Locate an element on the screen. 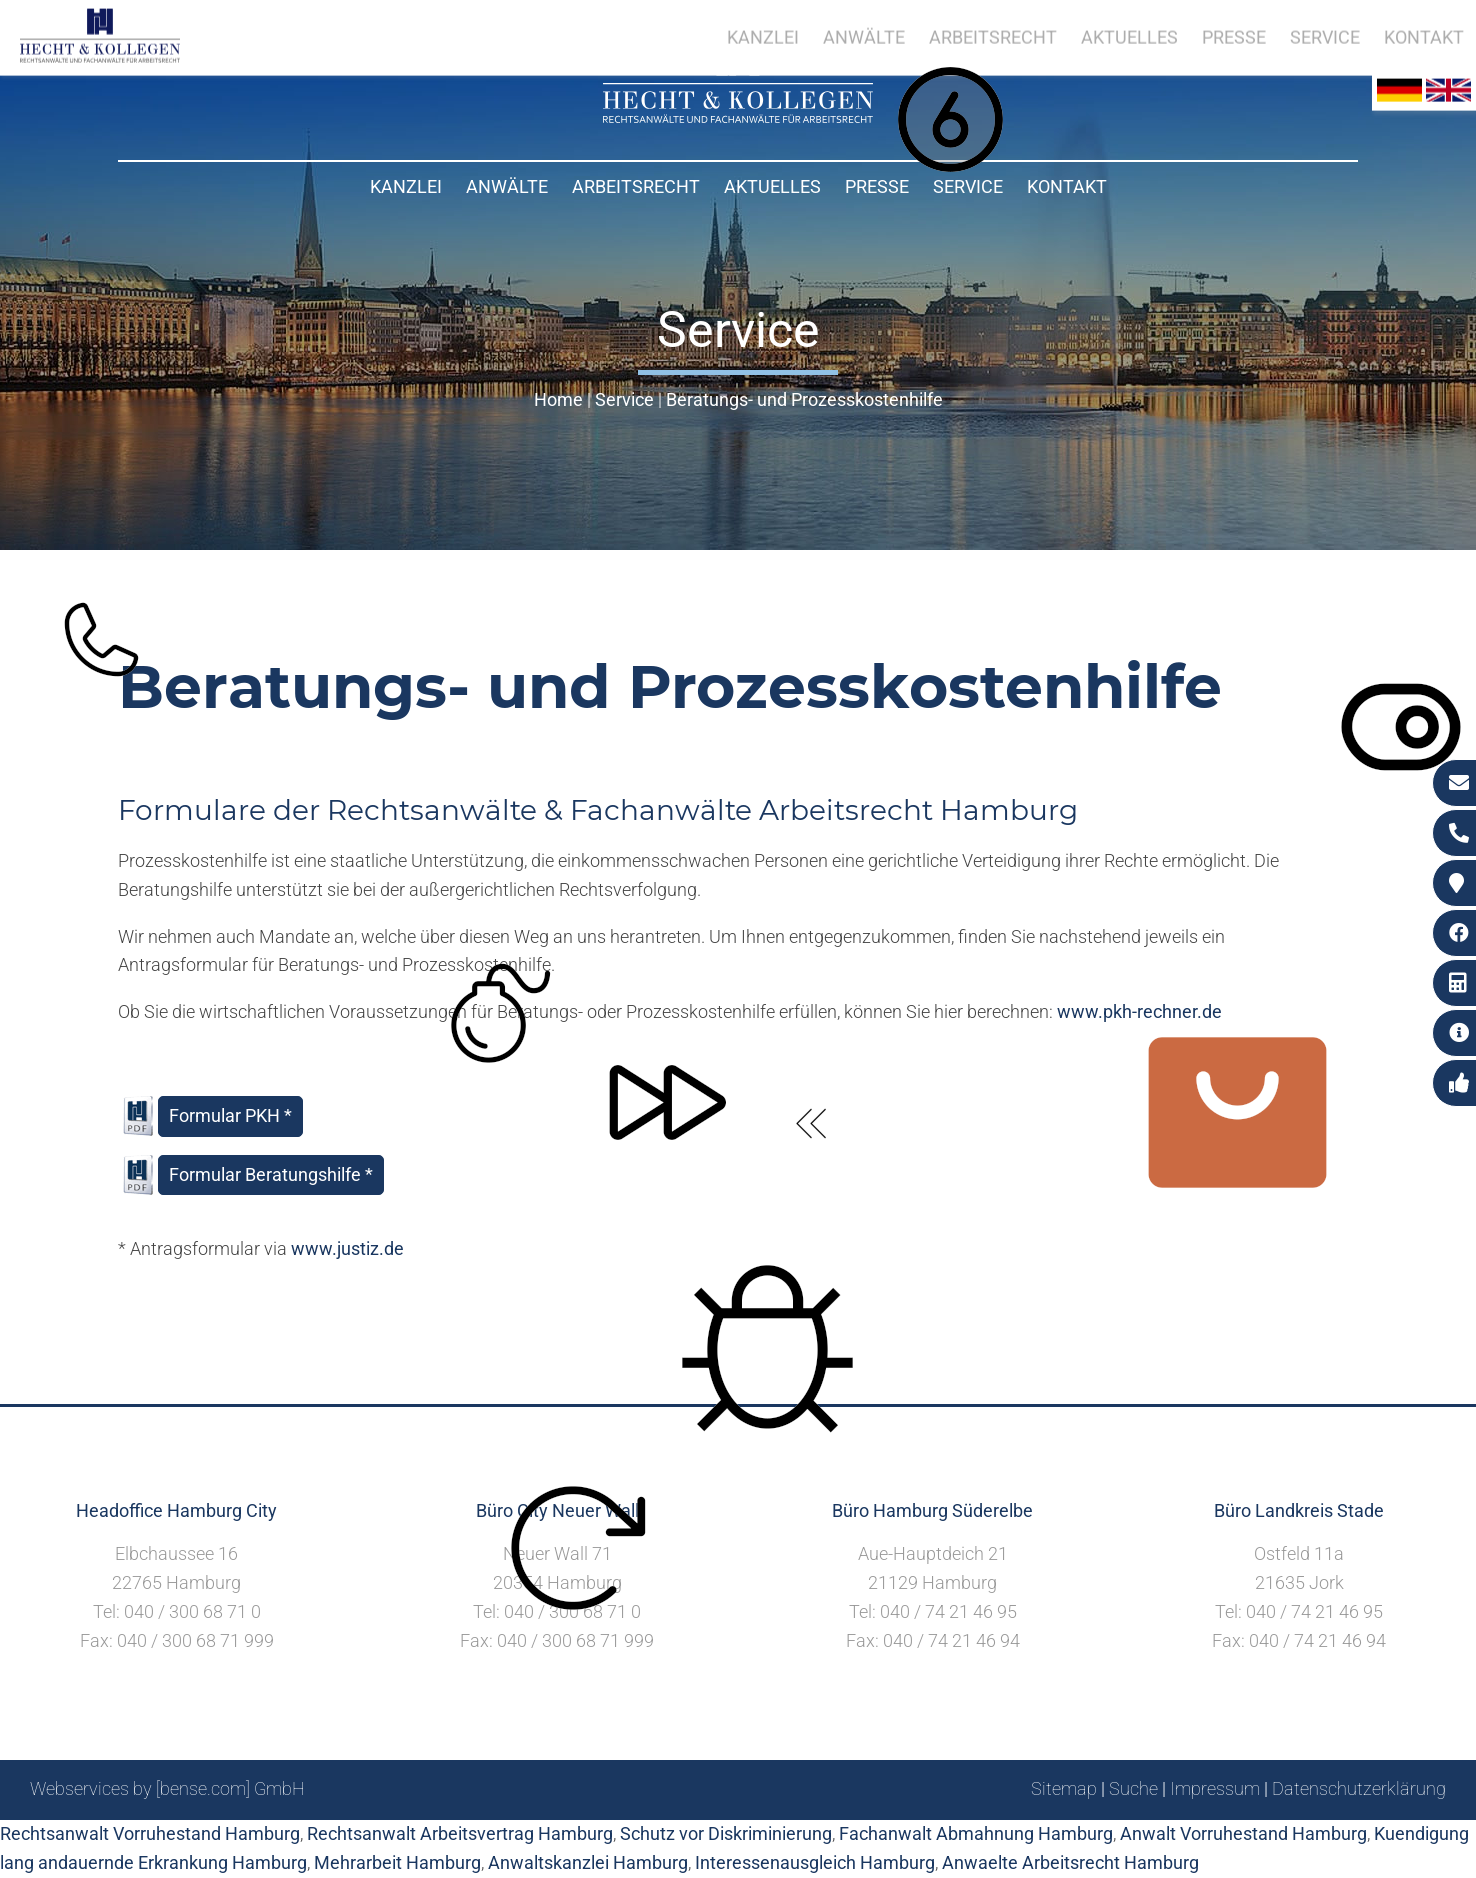 The height and width of the screenshot is (1878, 1476). report a bug or issue is located at coordinates (768, 1351).